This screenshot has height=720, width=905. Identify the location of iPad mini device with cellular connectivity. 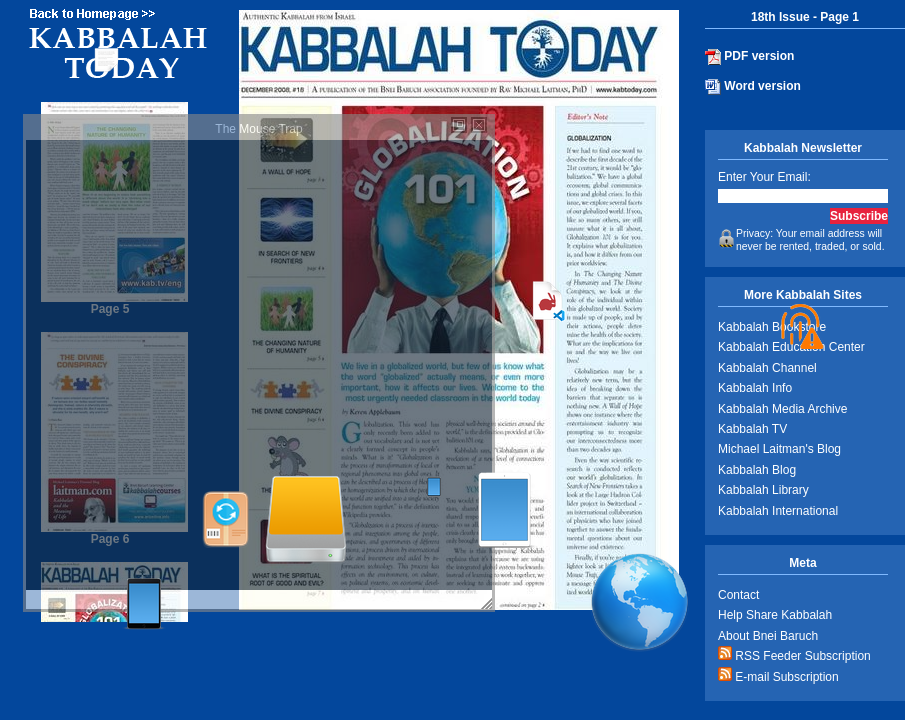
(144, 599).